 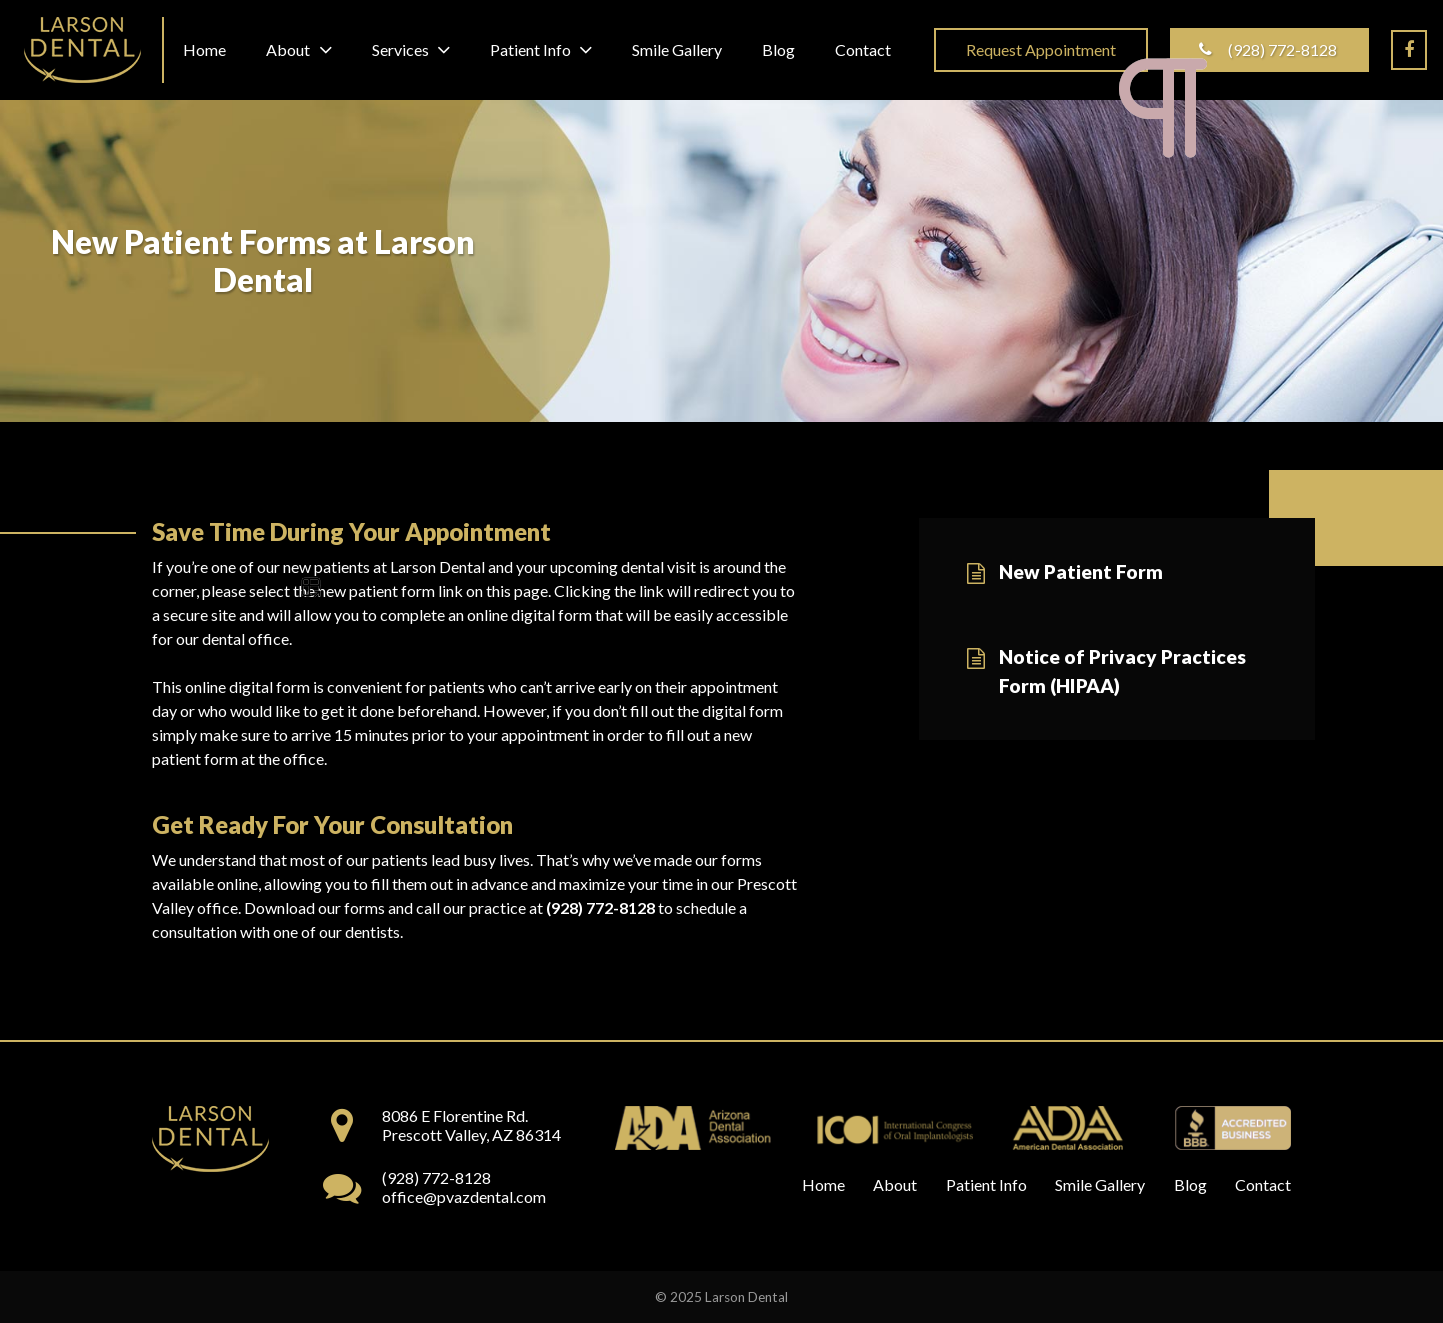 What do you see at coordinates (311, 587) in the screenshot?
I see `share table or spreadsheet data` at bounding box center [311, 587].